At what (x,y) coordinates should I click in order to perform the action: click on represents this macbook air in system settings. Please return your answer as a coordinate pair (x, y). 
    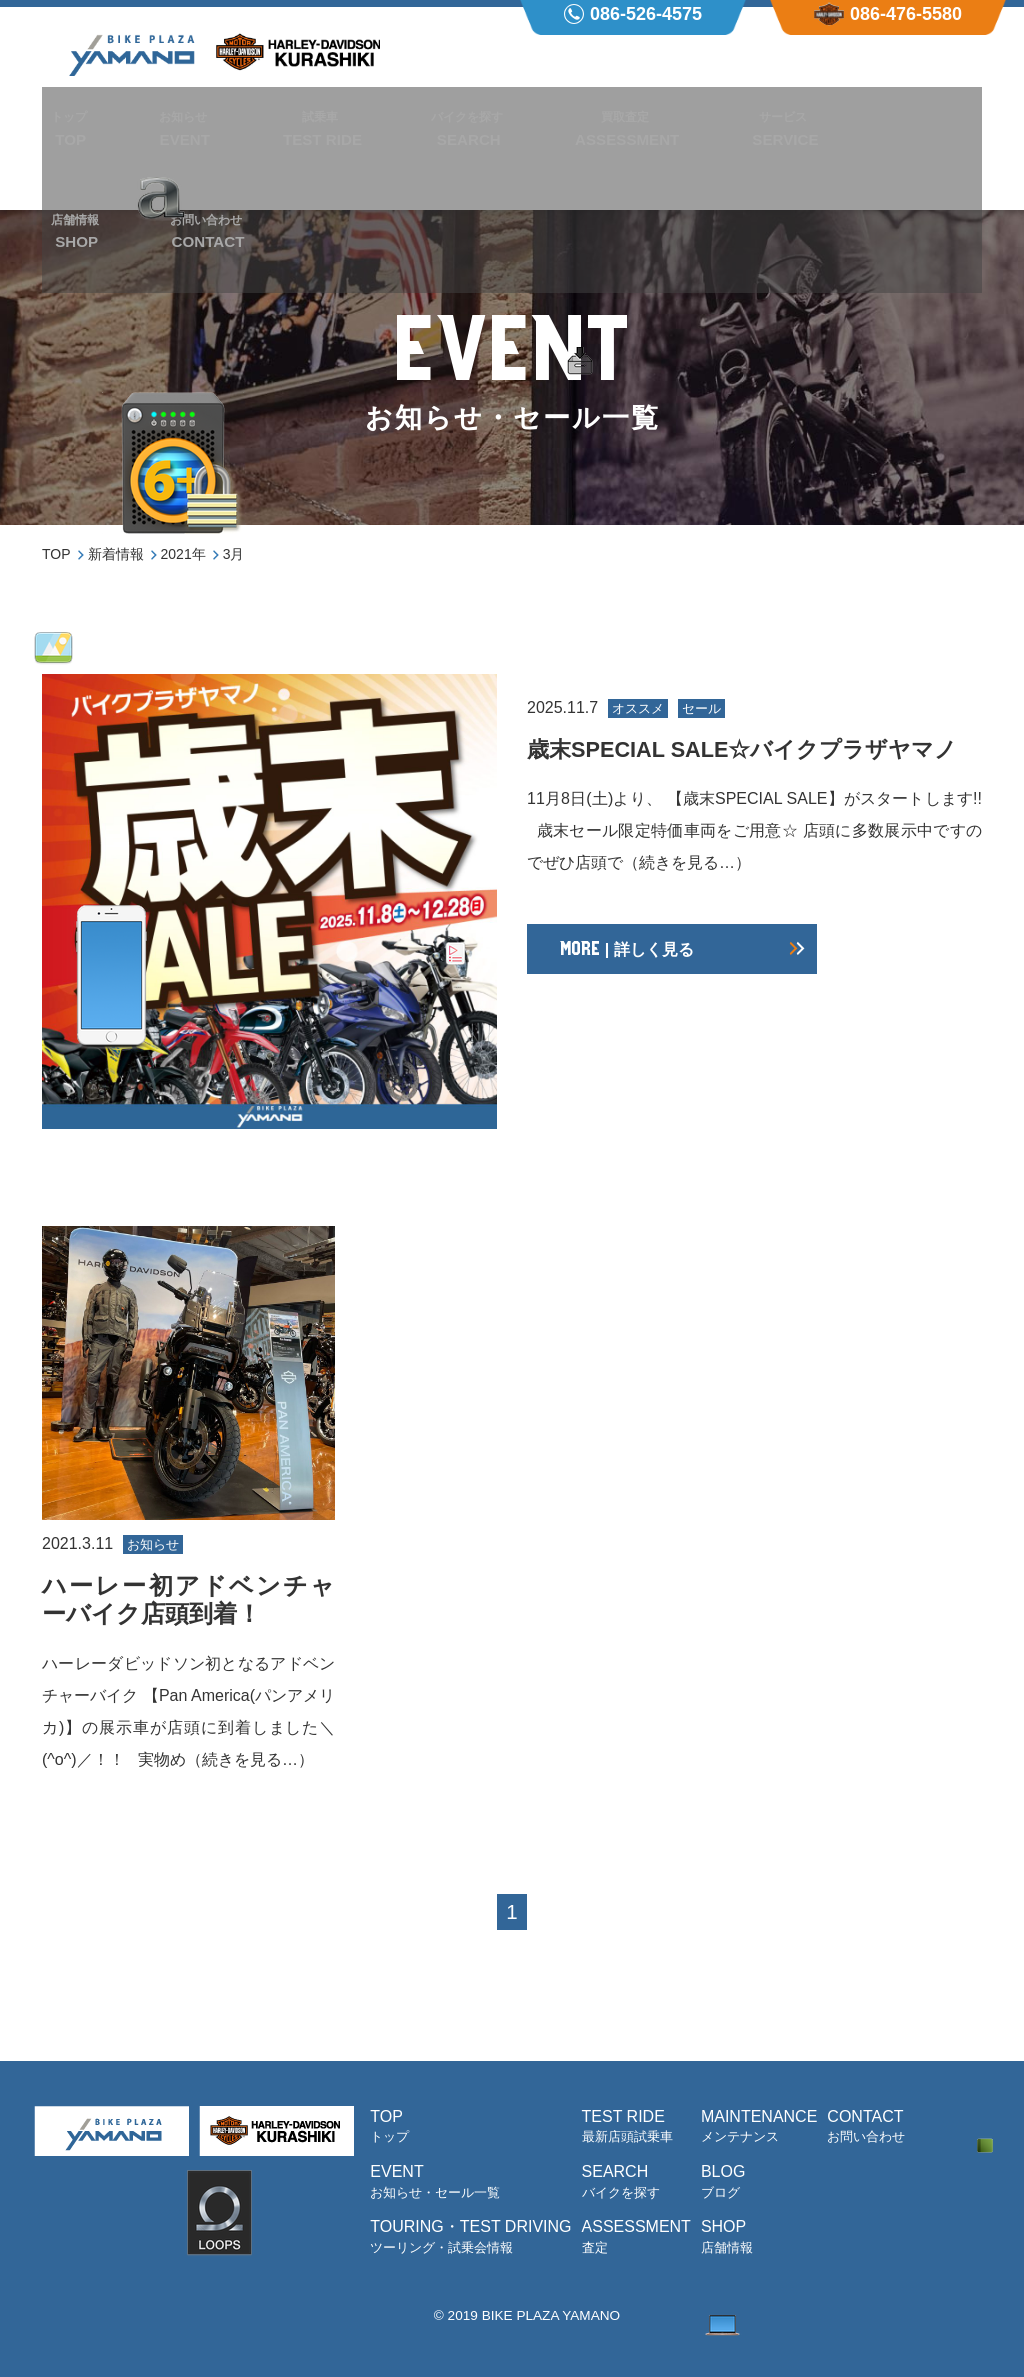
    Looking at the image, I should click on (722, 2322).